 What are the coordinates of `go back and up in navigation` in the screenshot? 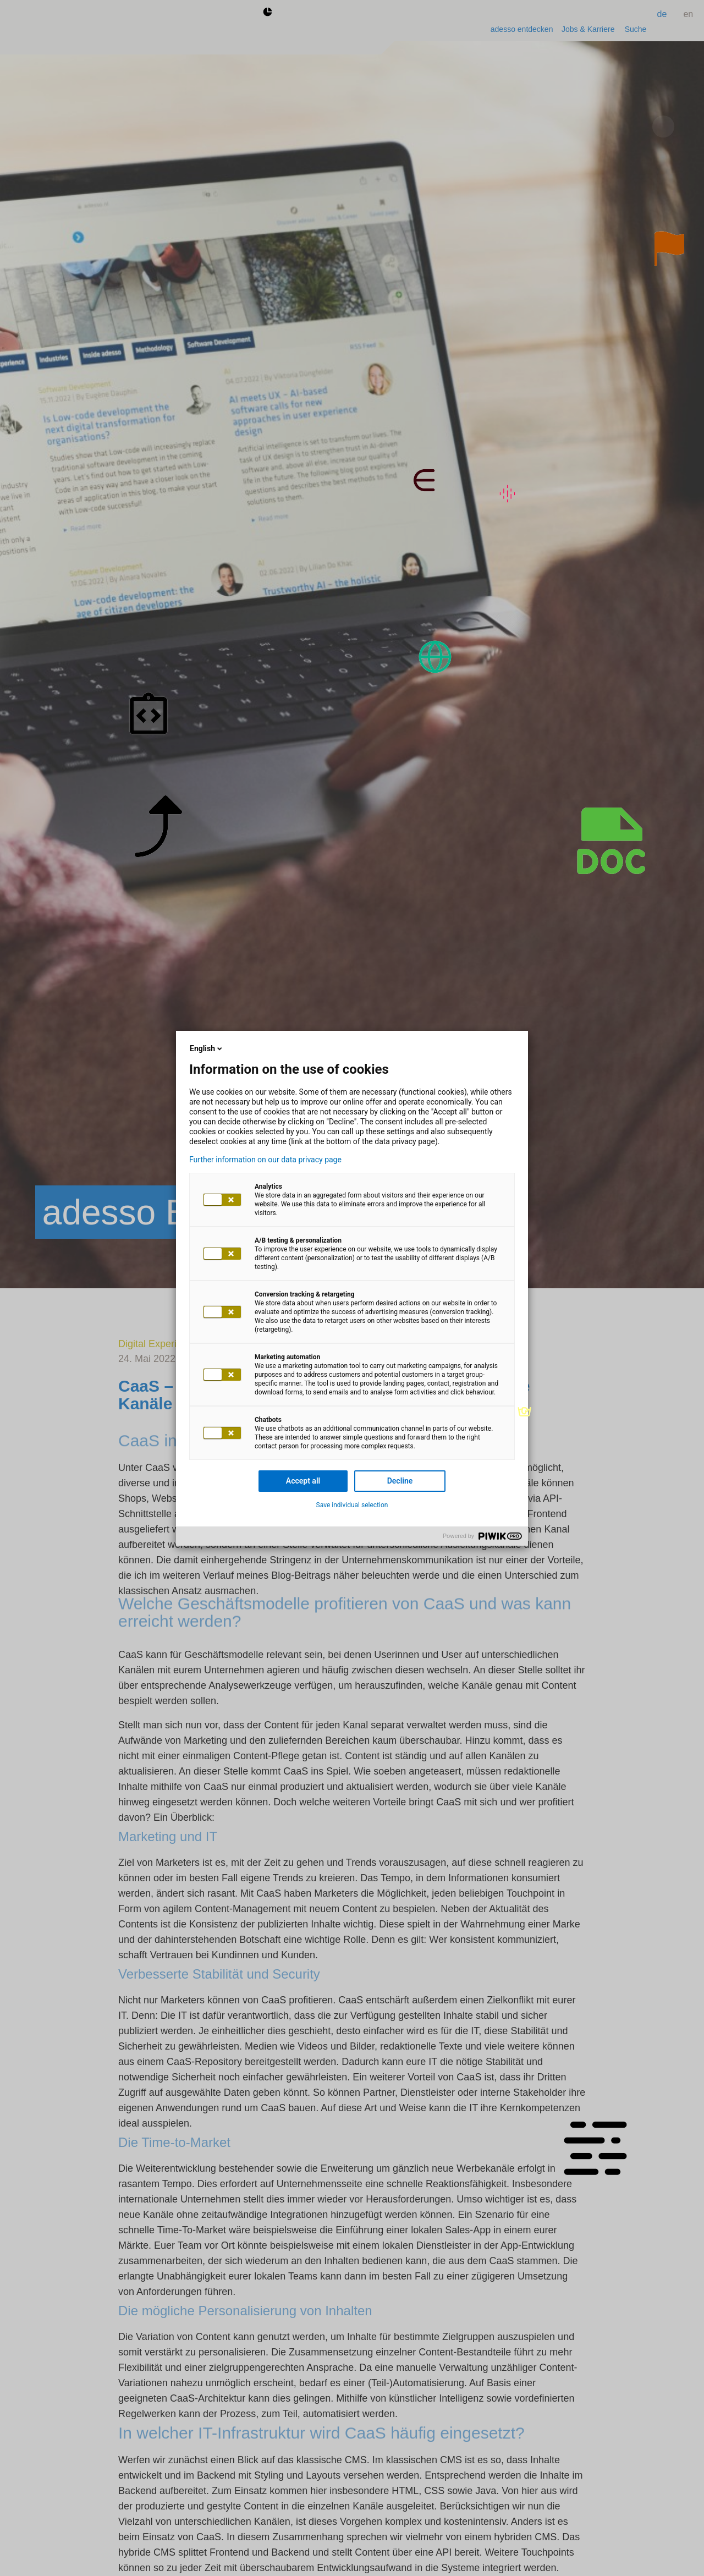 It's located at (158, 826).